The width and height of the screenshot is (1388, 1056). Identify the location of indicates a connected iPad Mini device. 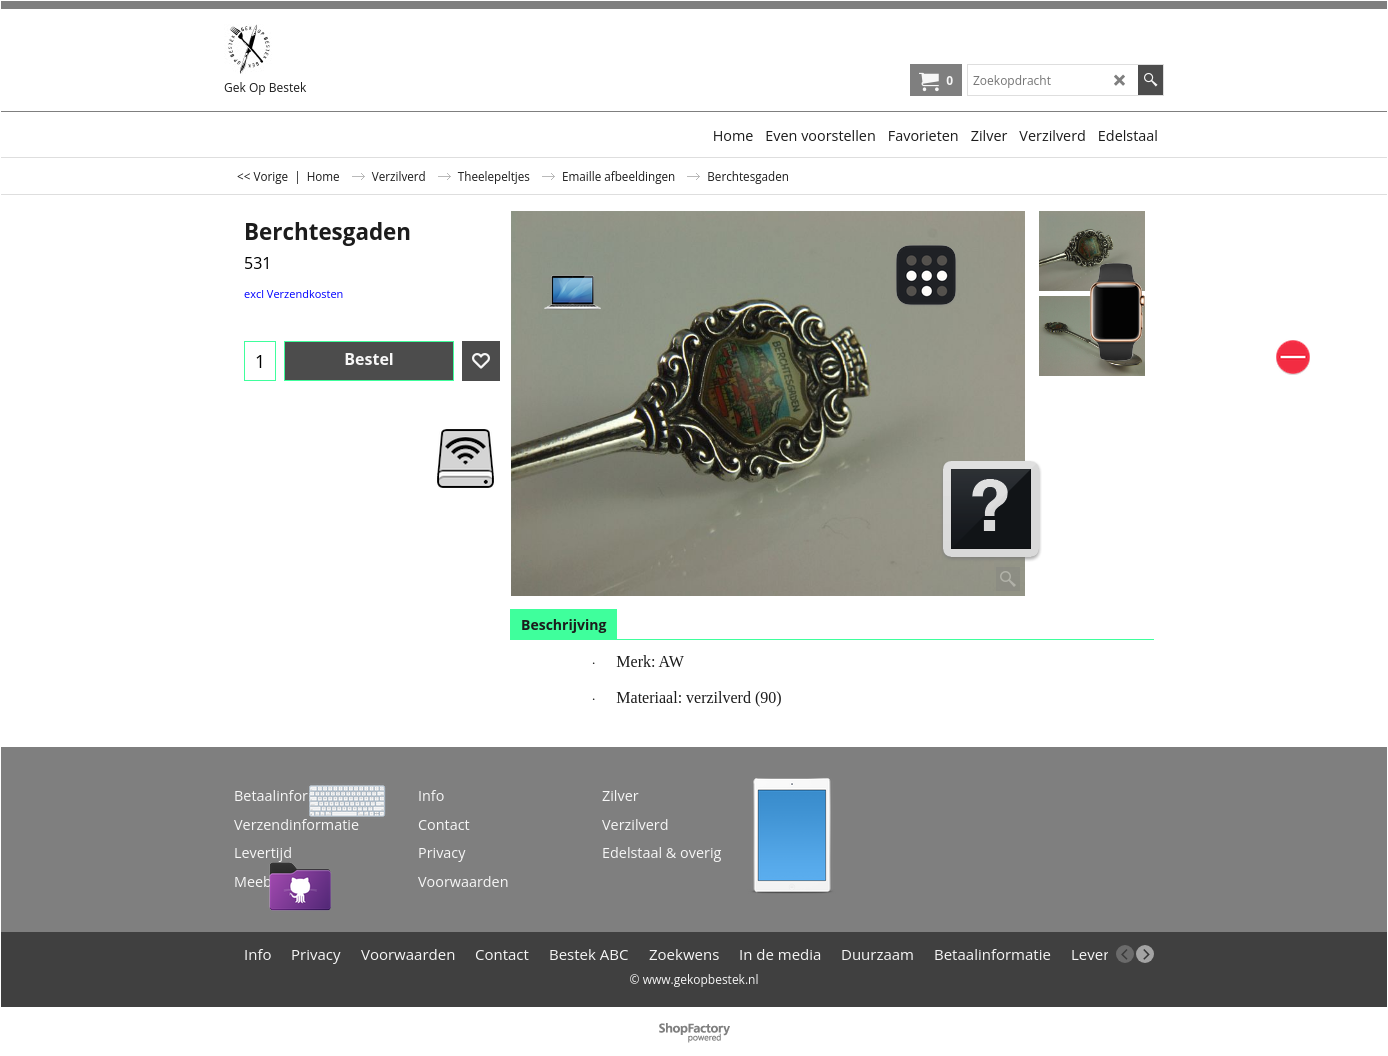
(792, 825).